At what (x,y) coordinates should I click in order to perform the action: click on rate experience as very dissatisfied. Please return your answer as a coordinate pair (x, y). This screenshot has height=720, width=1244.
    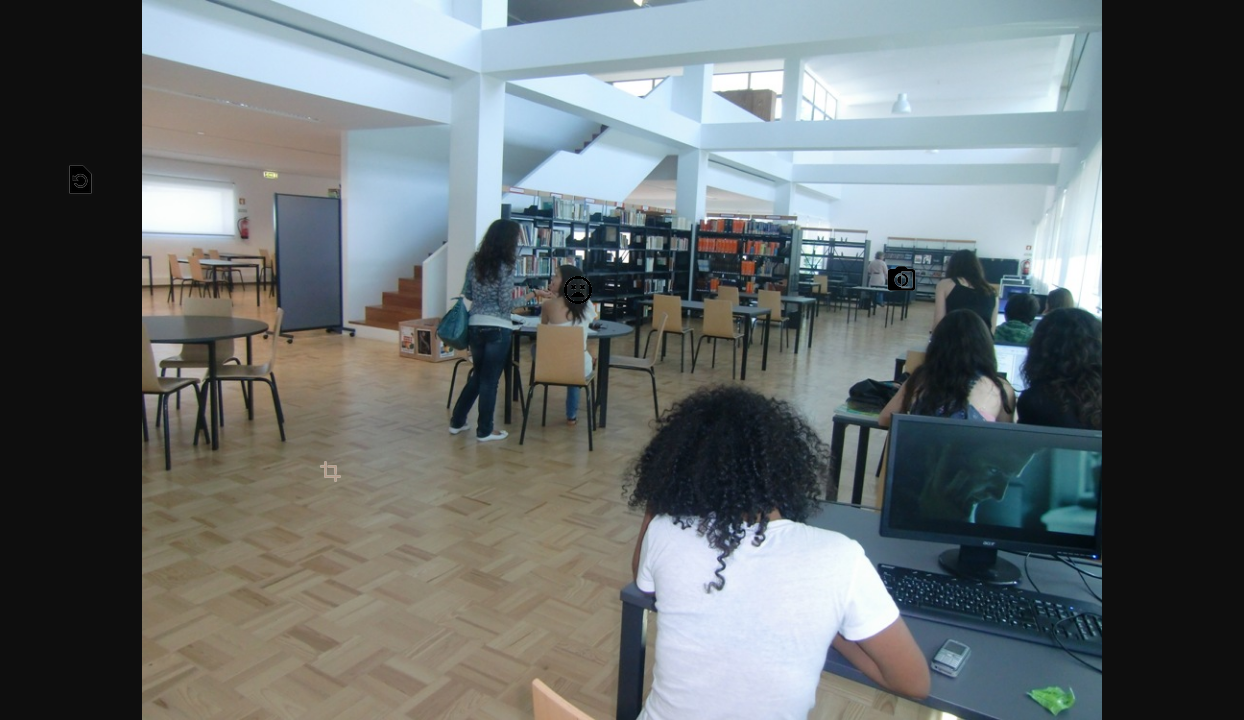
    Looking at the image, I should click on (578, 290).